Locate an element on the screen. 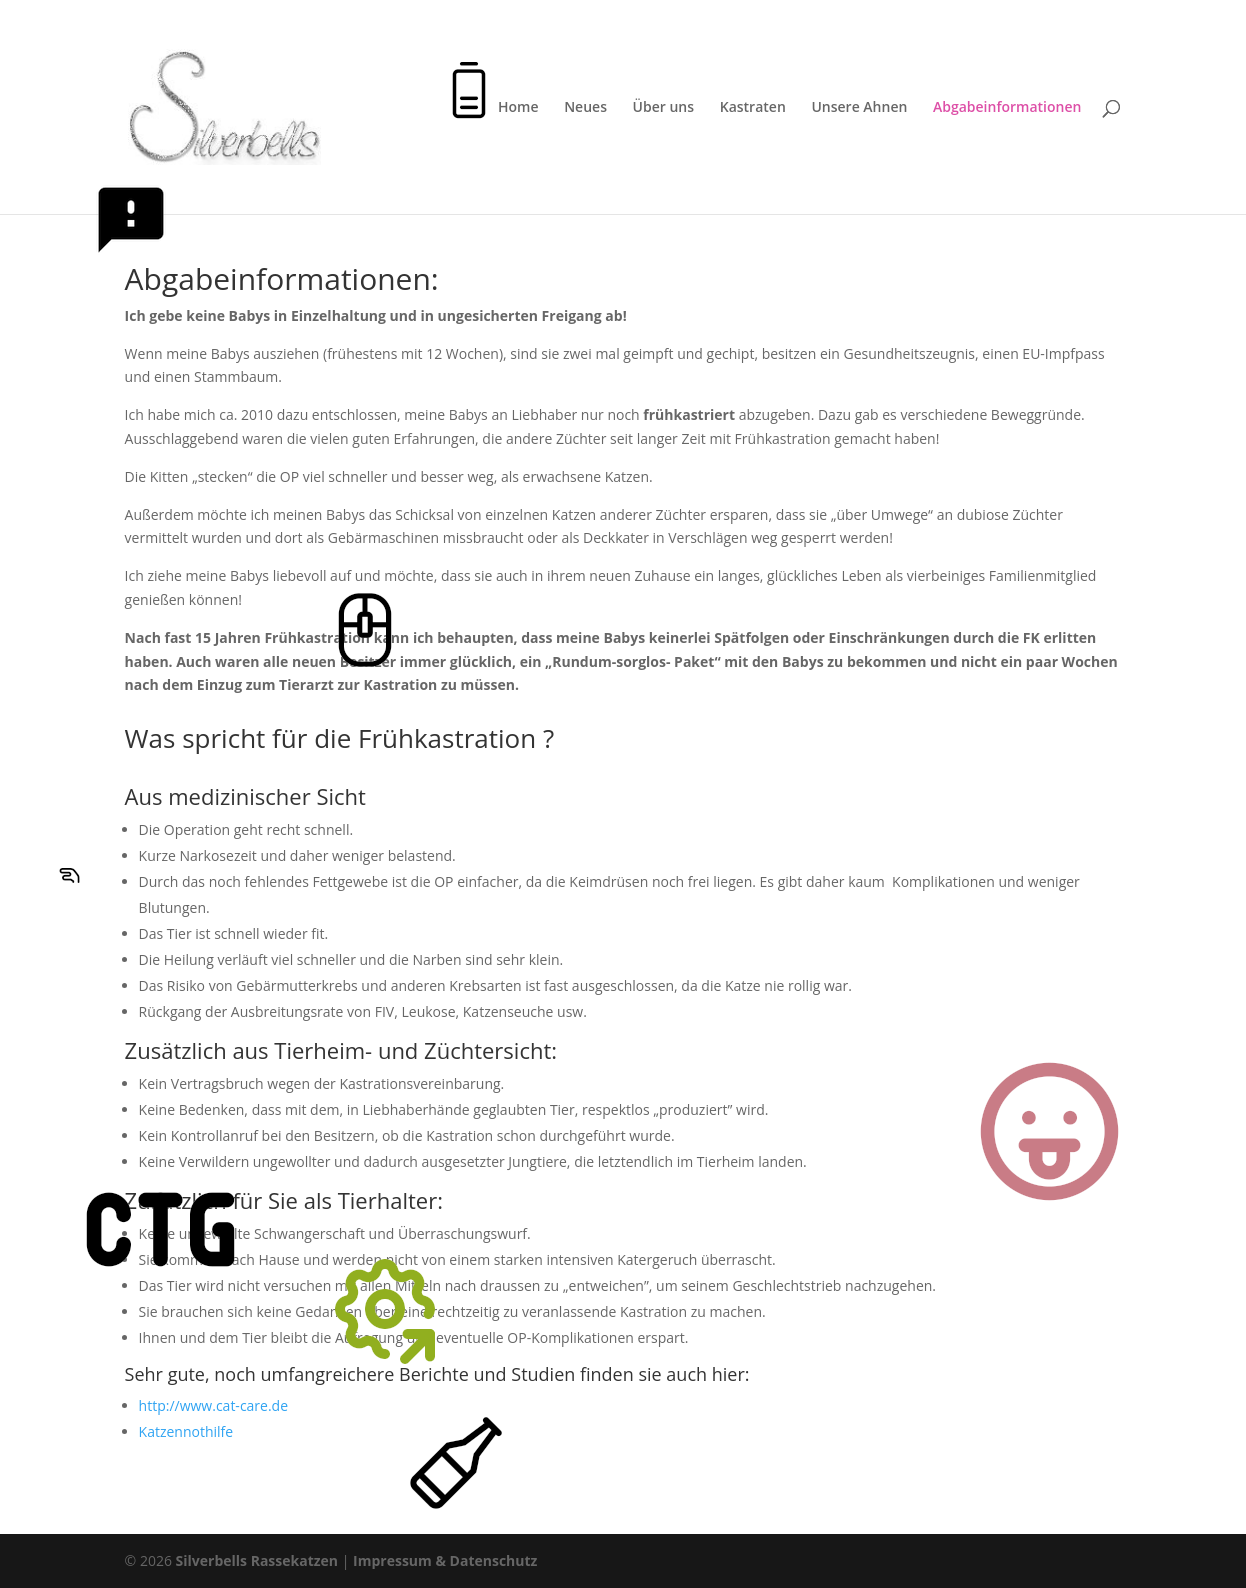 This screenshot has width=1246, height=1588. share app or system settings is located at coordinates (385, 1309).